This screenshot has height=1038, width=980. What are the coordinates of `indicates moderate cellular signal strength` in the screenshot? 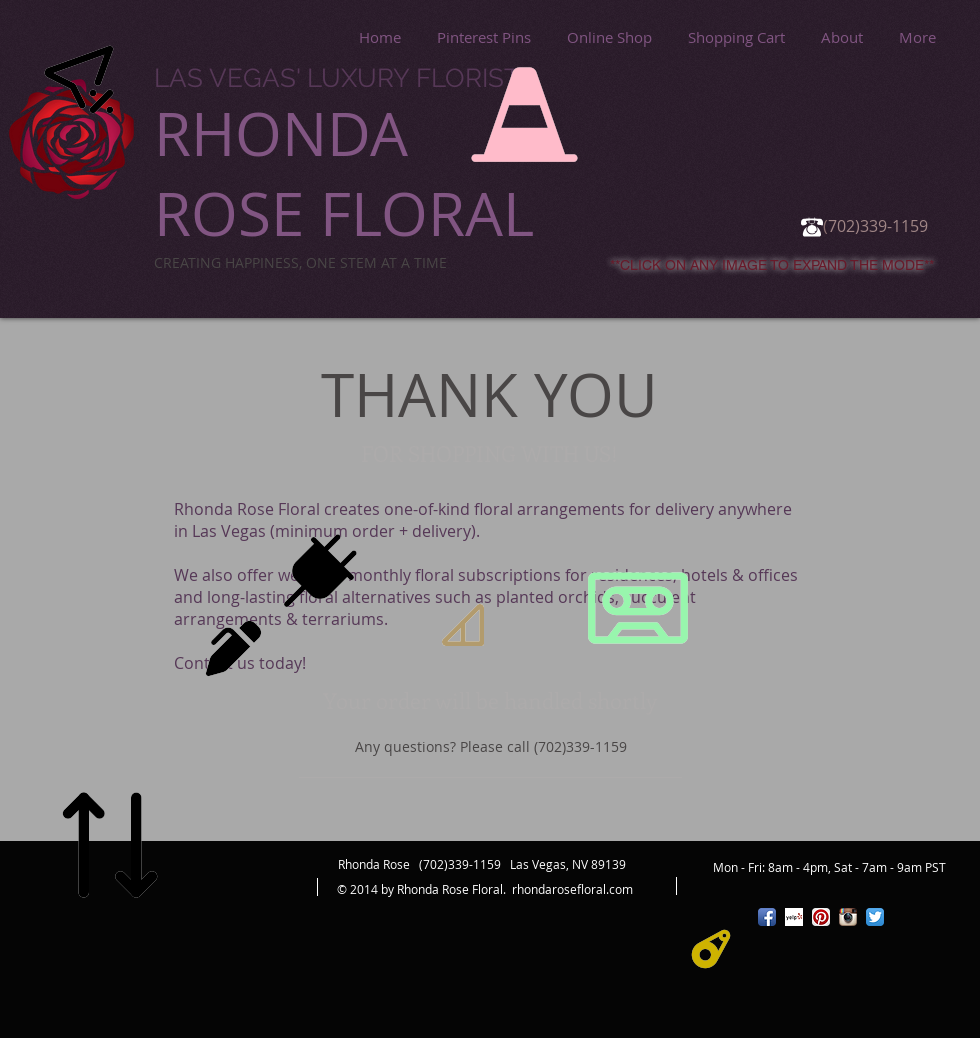 It's located at (463, 625).